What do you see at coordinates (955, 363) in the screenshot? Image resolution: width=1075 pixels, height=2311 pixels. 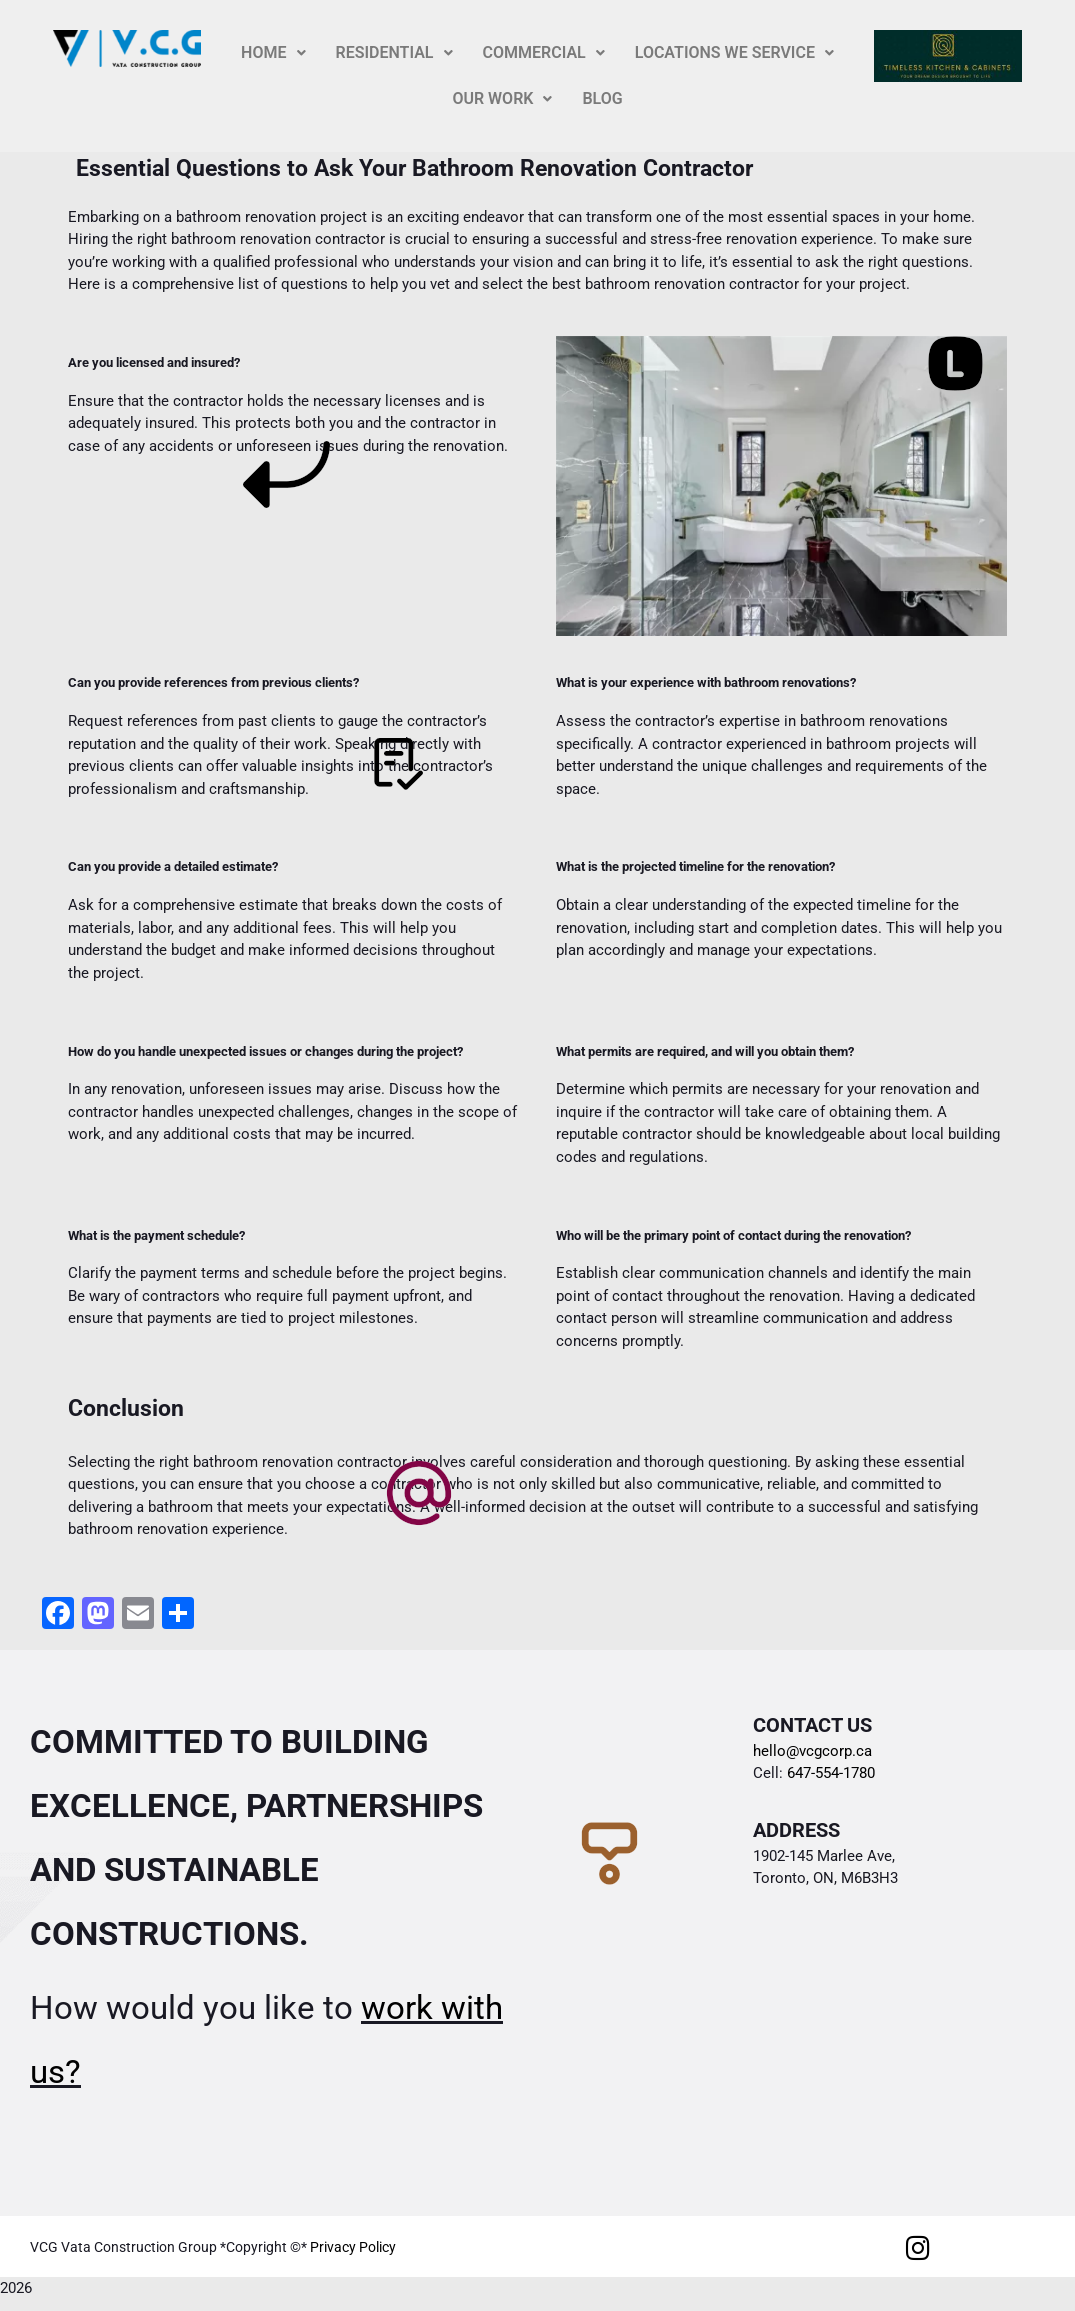 I see `indicates items or options starting with the letter "L"` at bounding box center [955, 363].